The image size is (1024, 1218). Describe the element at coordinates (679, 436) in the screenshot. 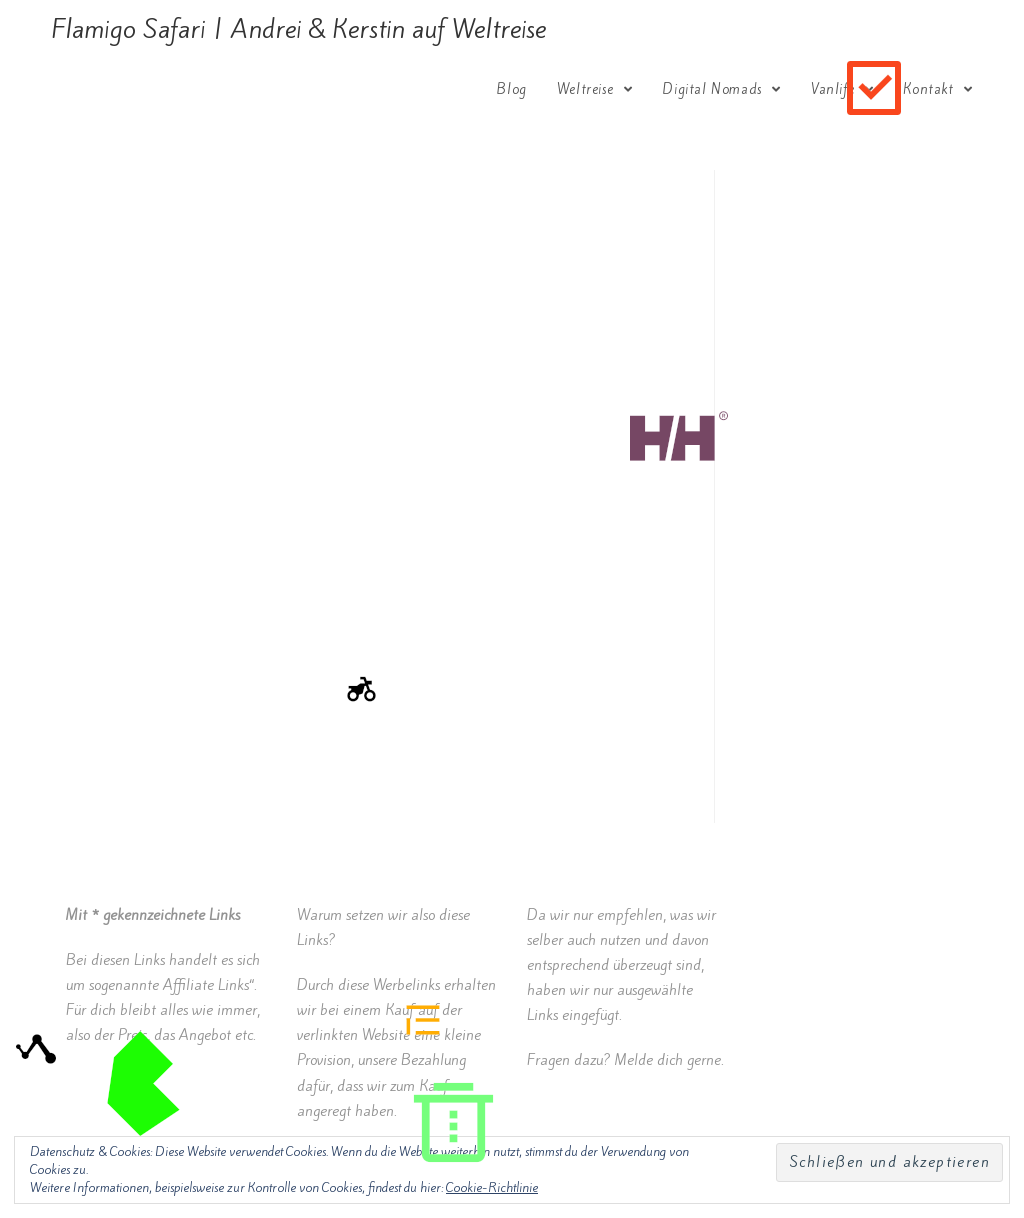

I see `visit the Helly Hansen website` at that location.